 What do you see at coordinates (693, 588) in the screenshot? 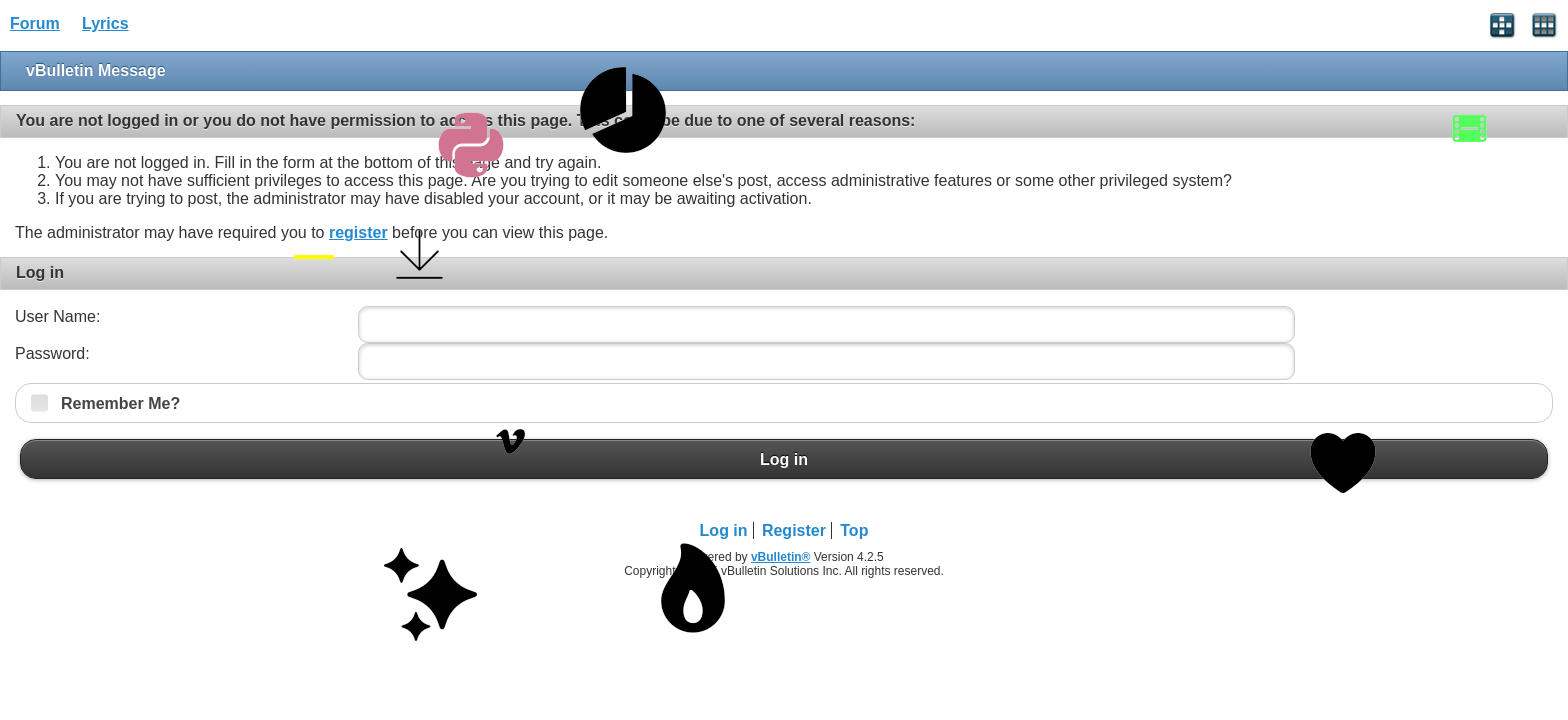
I see `view trending or hot content` at bounding box center [693, 588].